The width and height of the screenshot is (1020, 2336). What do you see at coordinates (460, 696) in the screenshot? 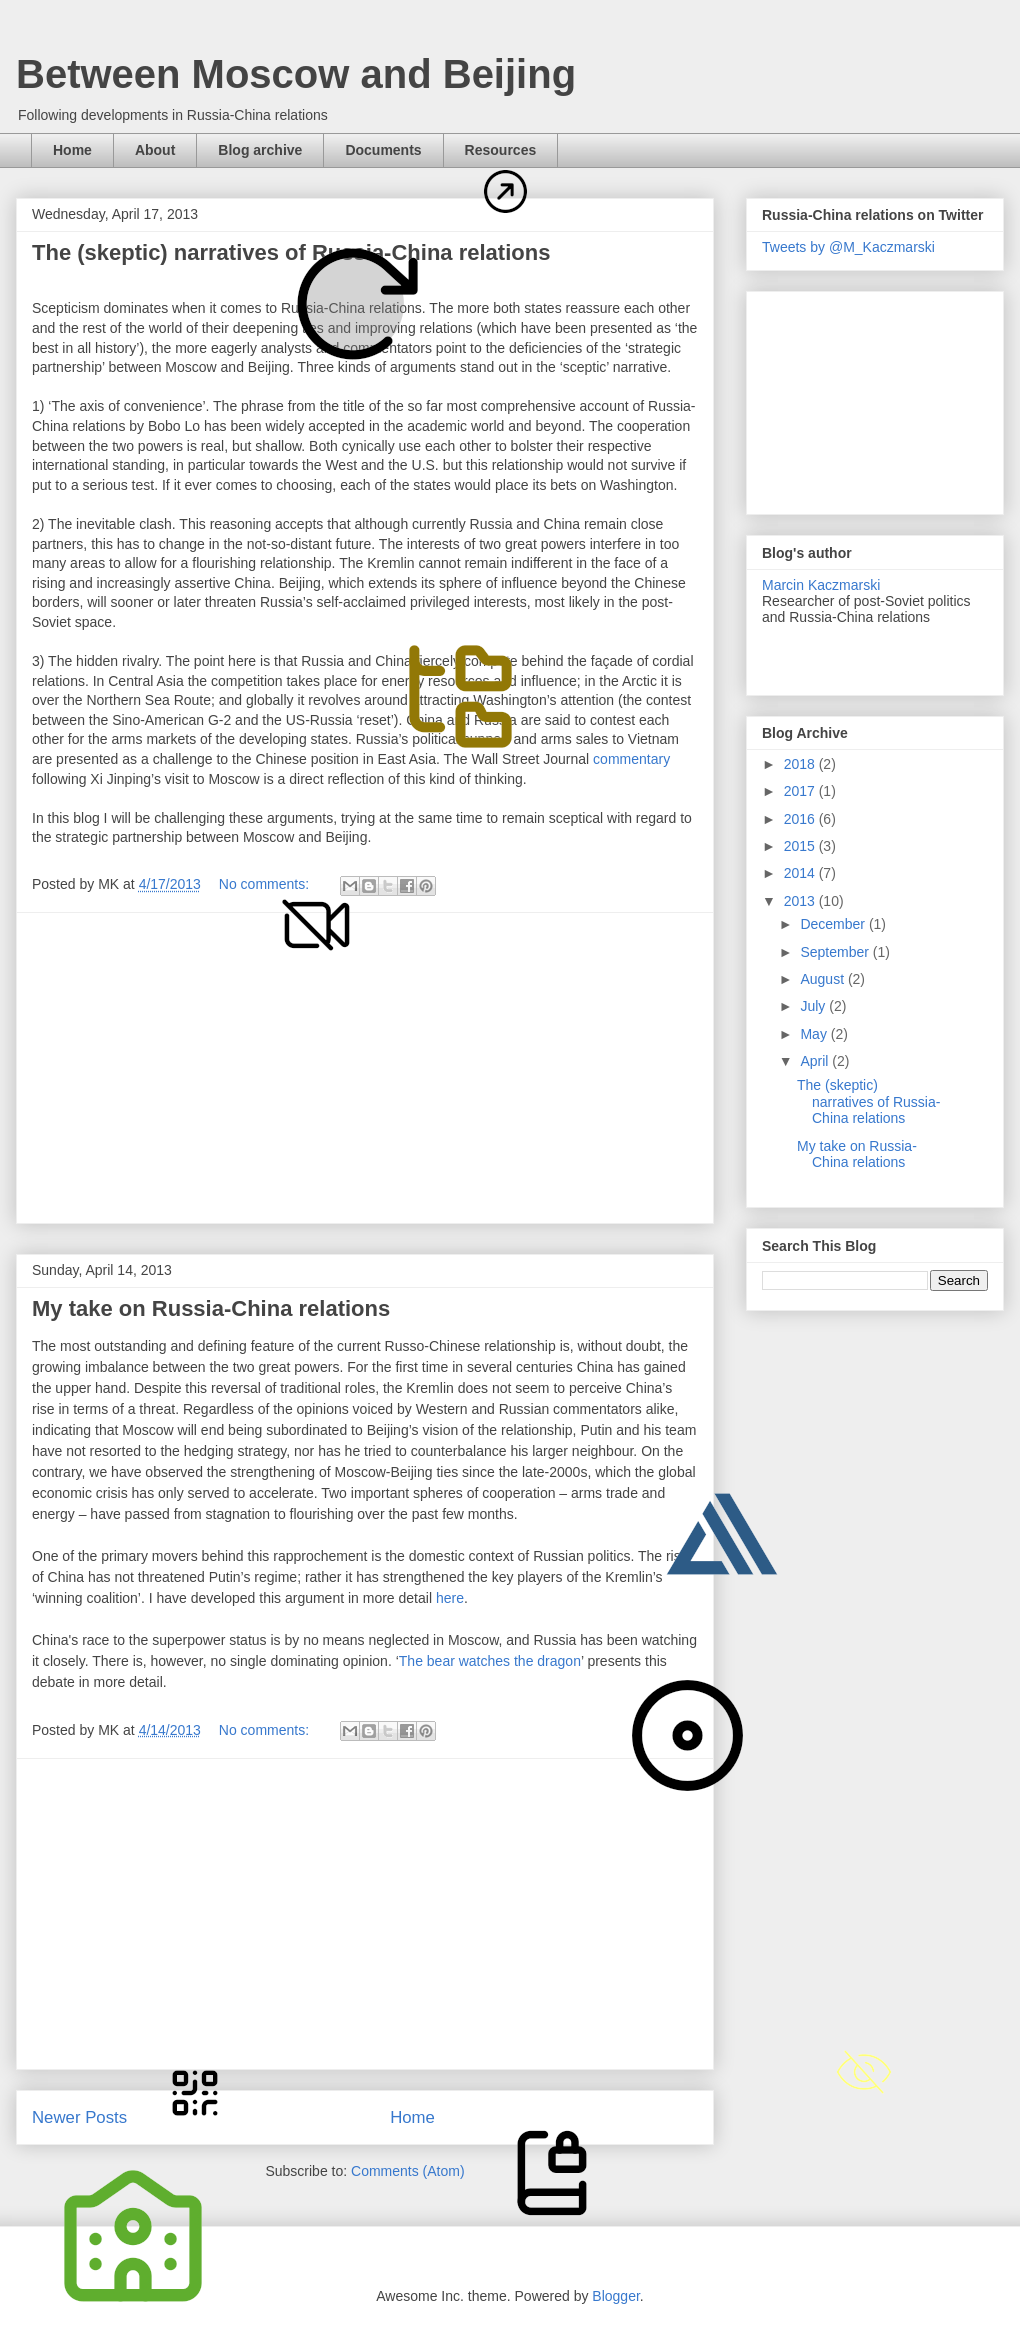
I see `browse directory structure` at bounding box center [460, 696].